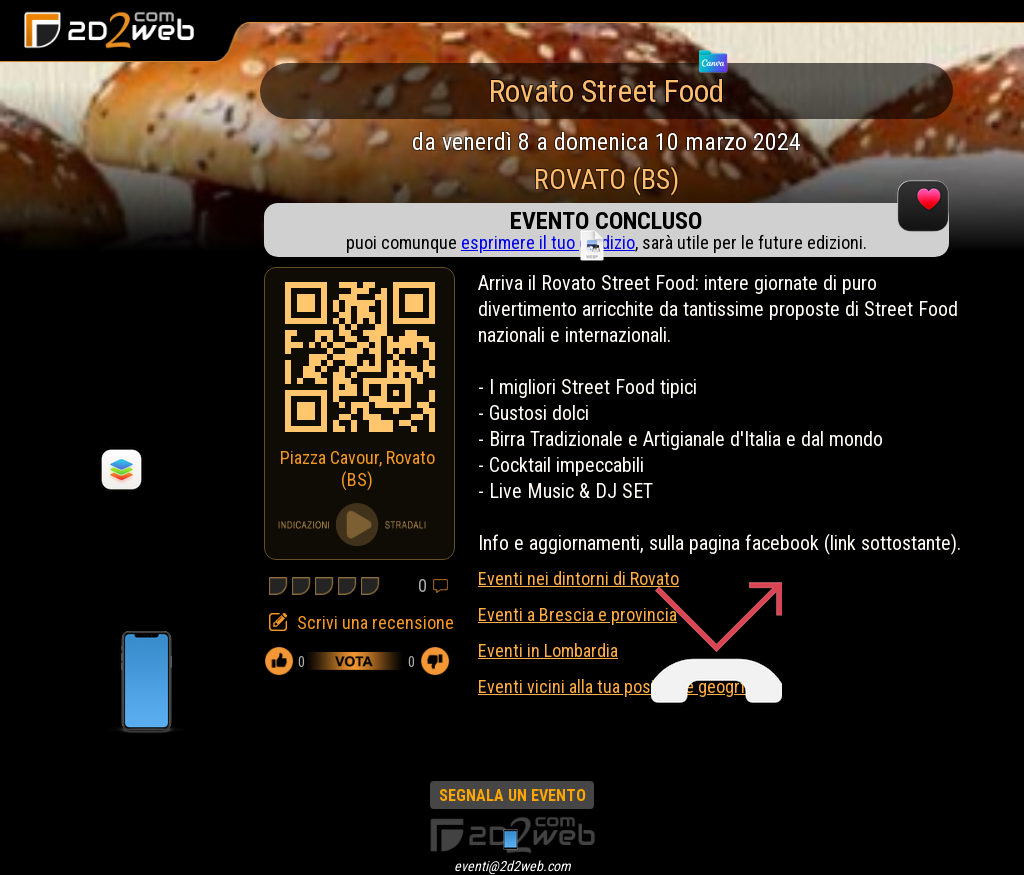 Image resolution: width=1024 pixels, height=875 pixels. I want to click on open onlyoffice document suite, so click(121, 469).